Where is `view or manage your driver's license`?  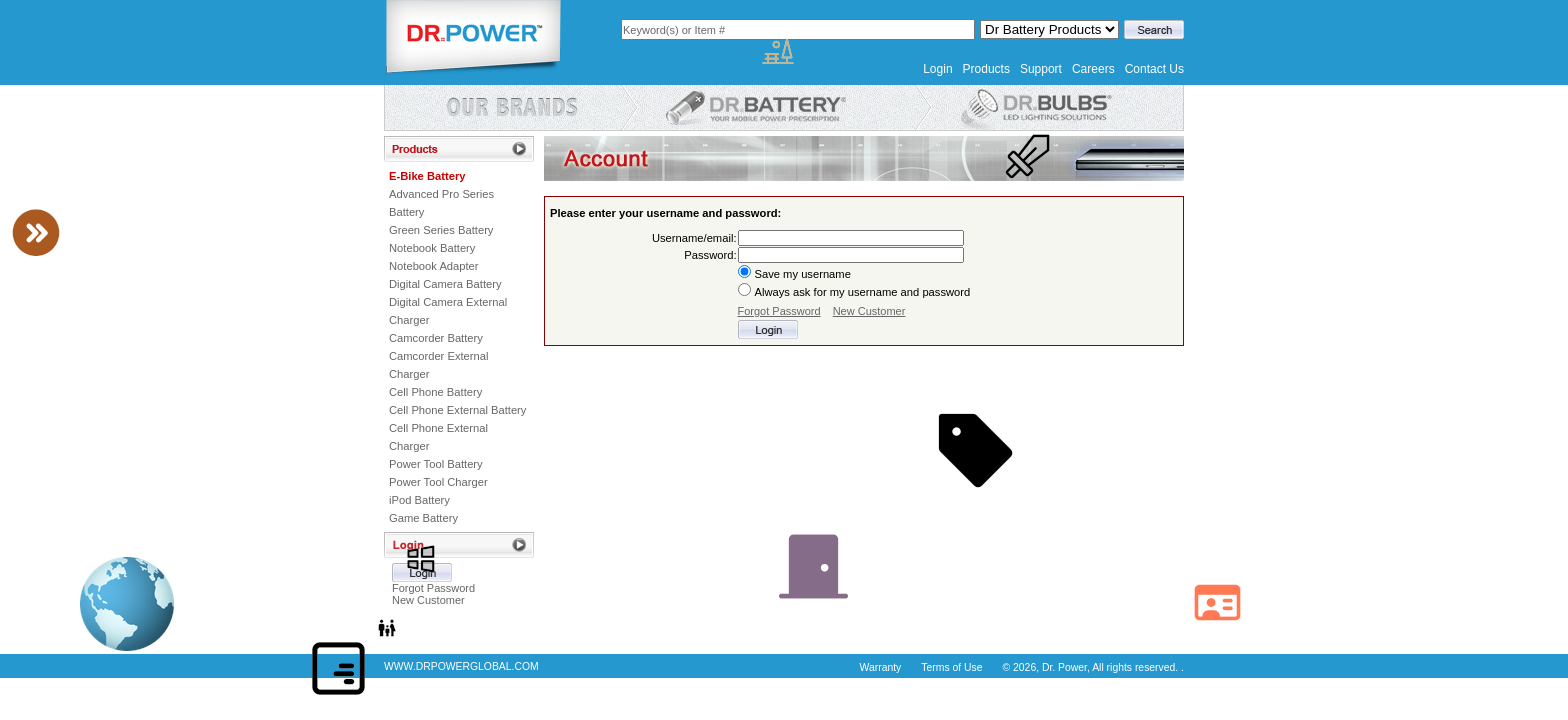 view or manage your driver's license is located at coordinates (1217, 602).